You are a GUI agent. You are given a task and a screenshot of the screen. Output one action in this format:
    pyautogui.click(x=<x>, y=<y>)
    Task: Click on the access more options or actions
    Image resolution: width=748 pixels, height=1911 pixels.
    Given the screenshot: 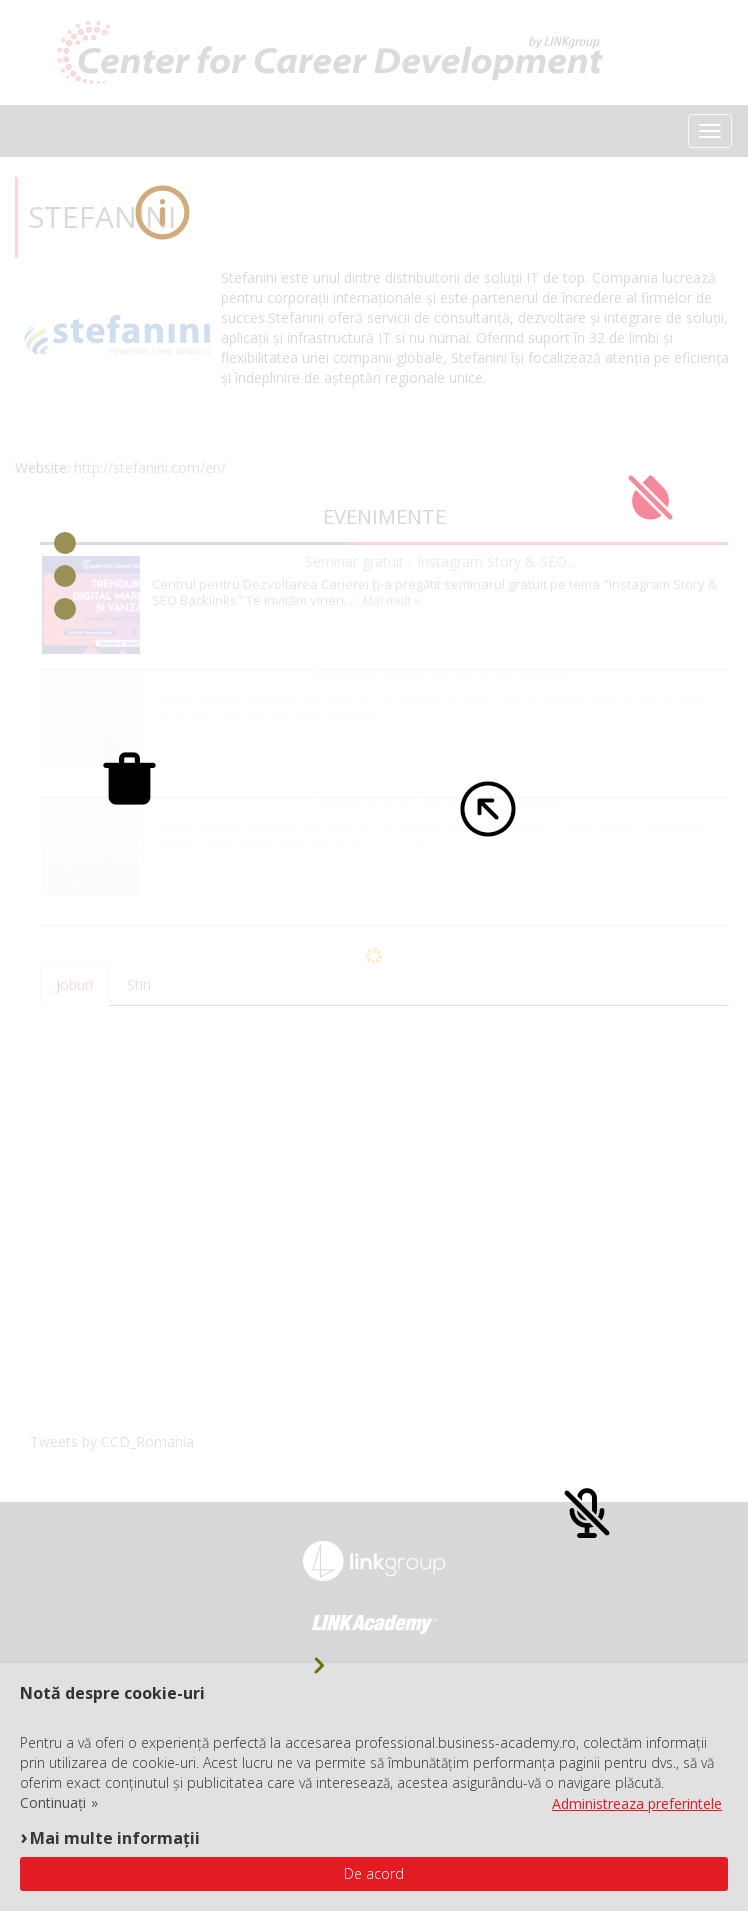 What is the action you would take?
    pyautogui.click(x=65, y=576)
    